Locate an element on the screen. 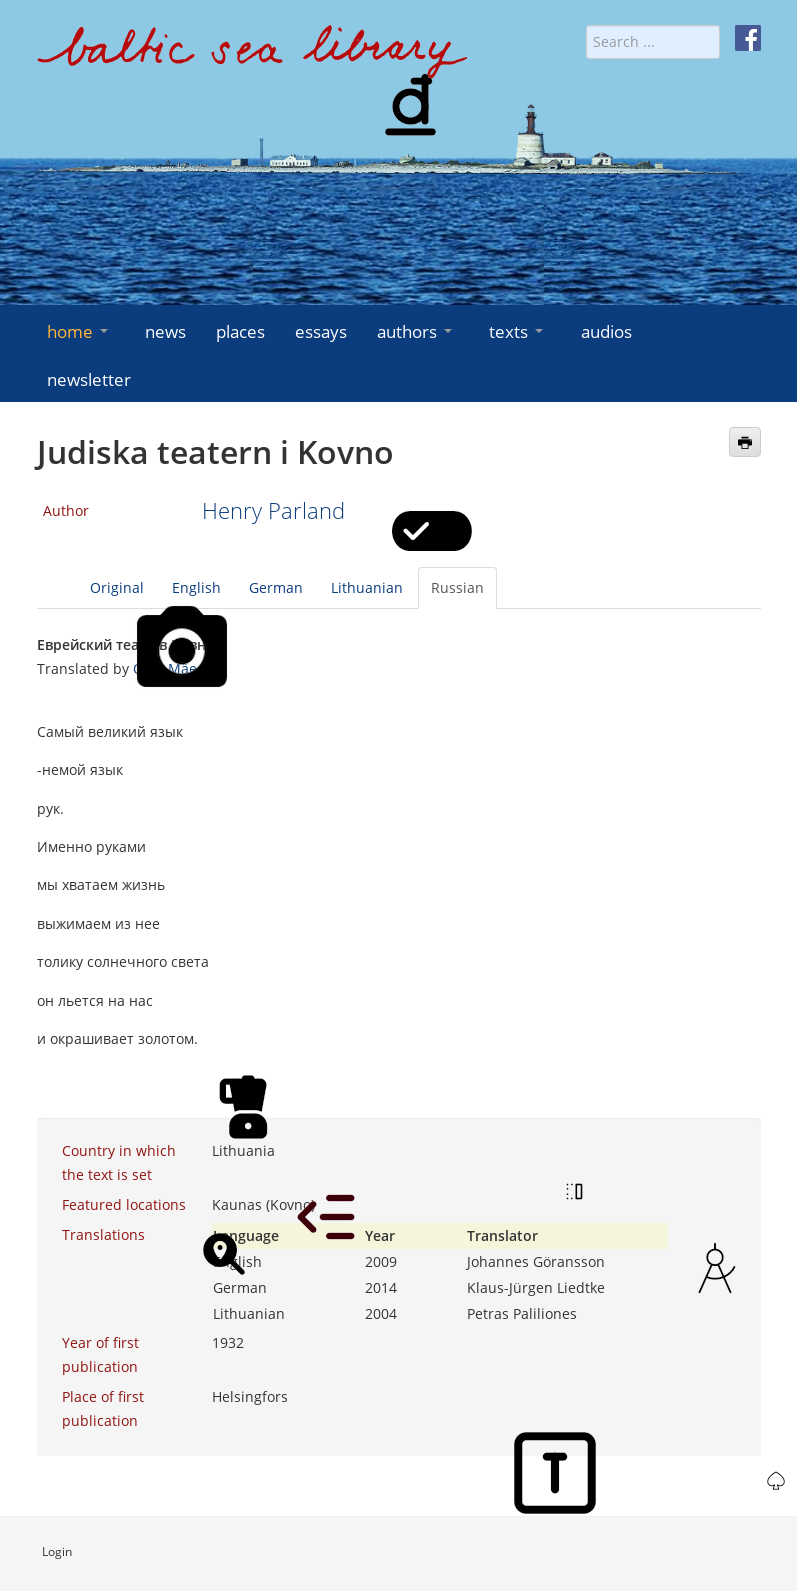  align content to the right is located at coordinates (574, 1191).